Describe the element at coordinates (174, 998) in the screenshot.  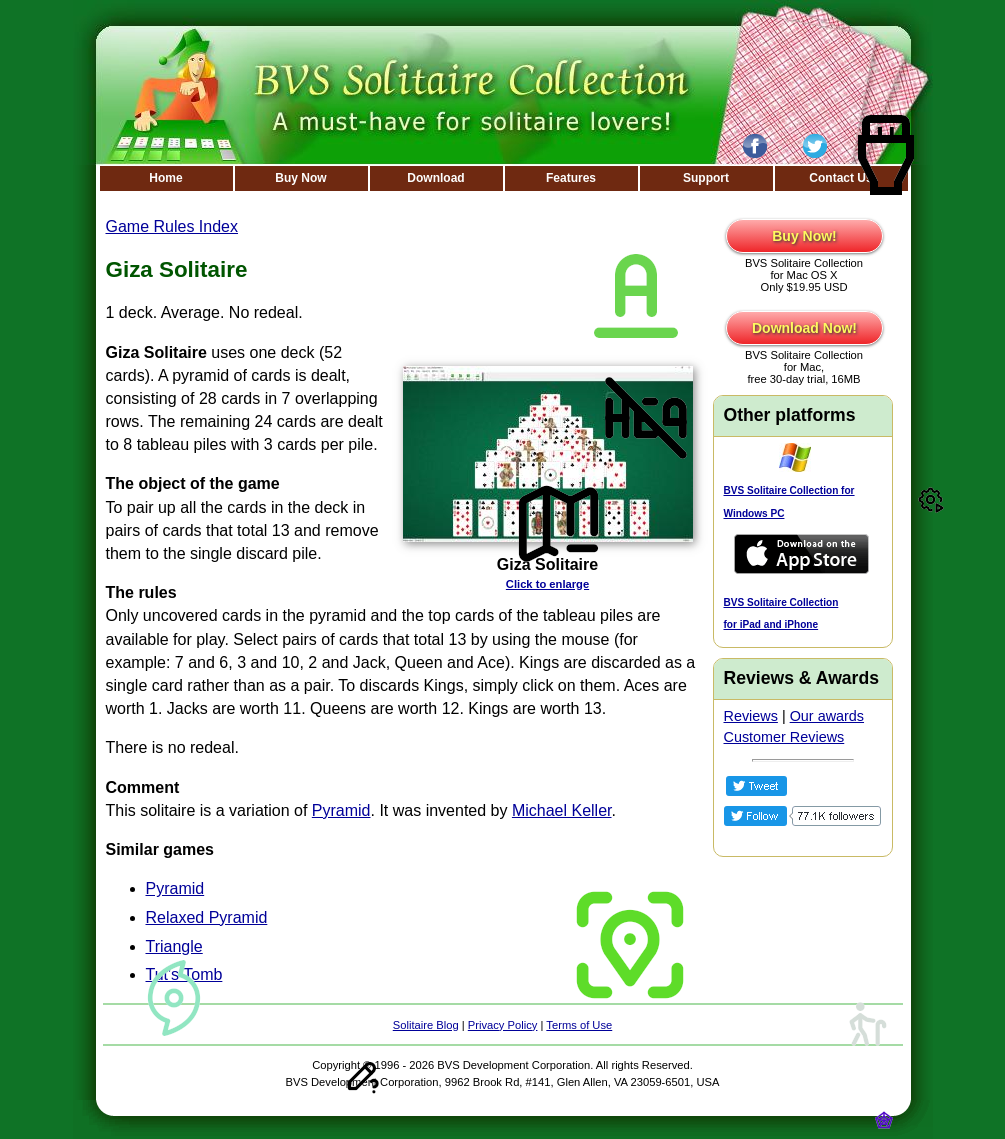
I see `indicates hurricane or tropical storm warning` at that location.